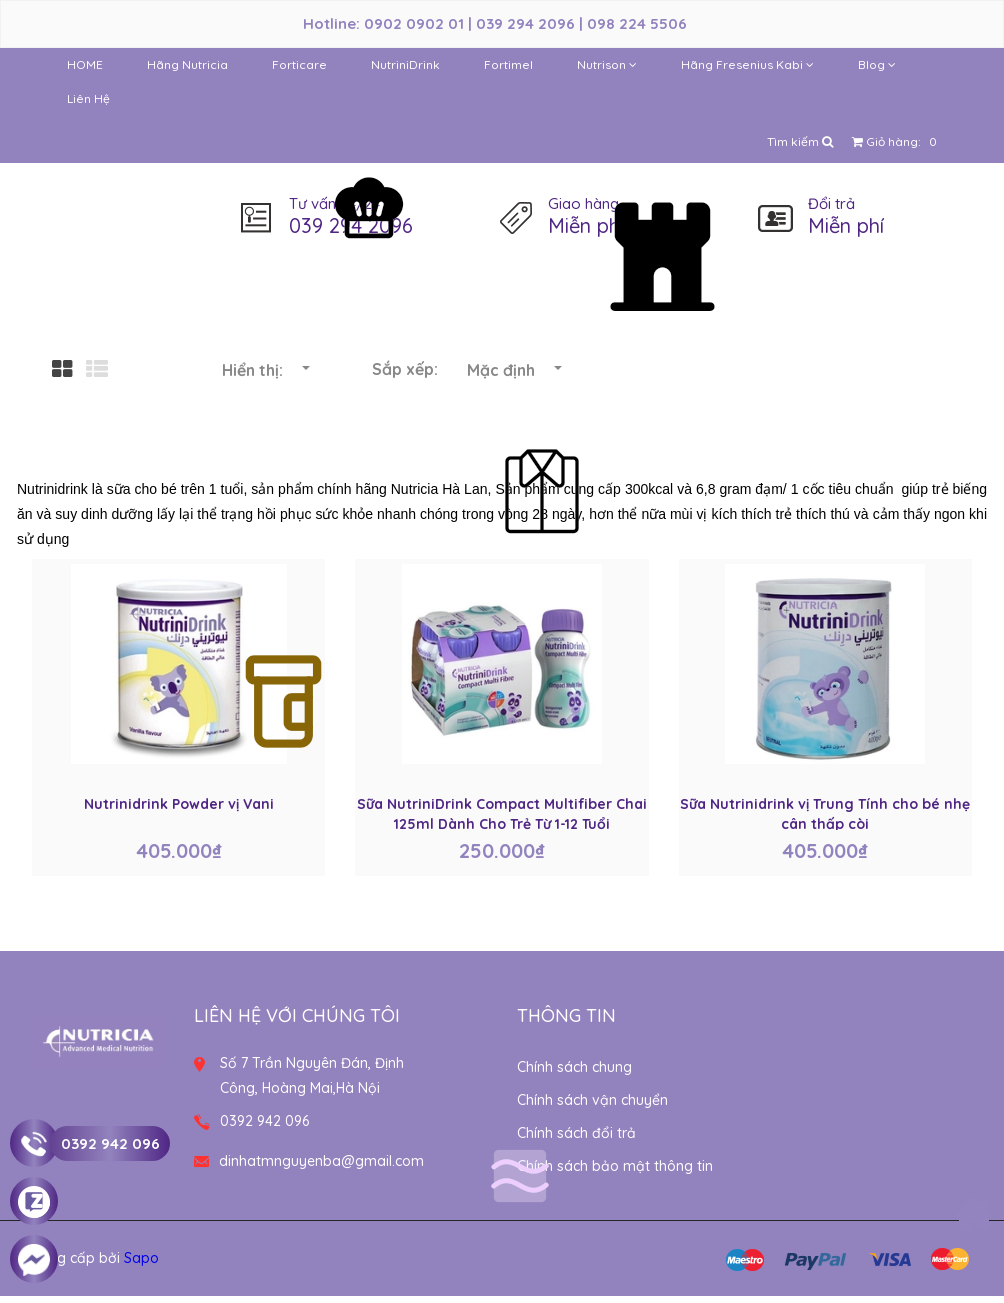  I want to click on view medication information, so click(283, 701).